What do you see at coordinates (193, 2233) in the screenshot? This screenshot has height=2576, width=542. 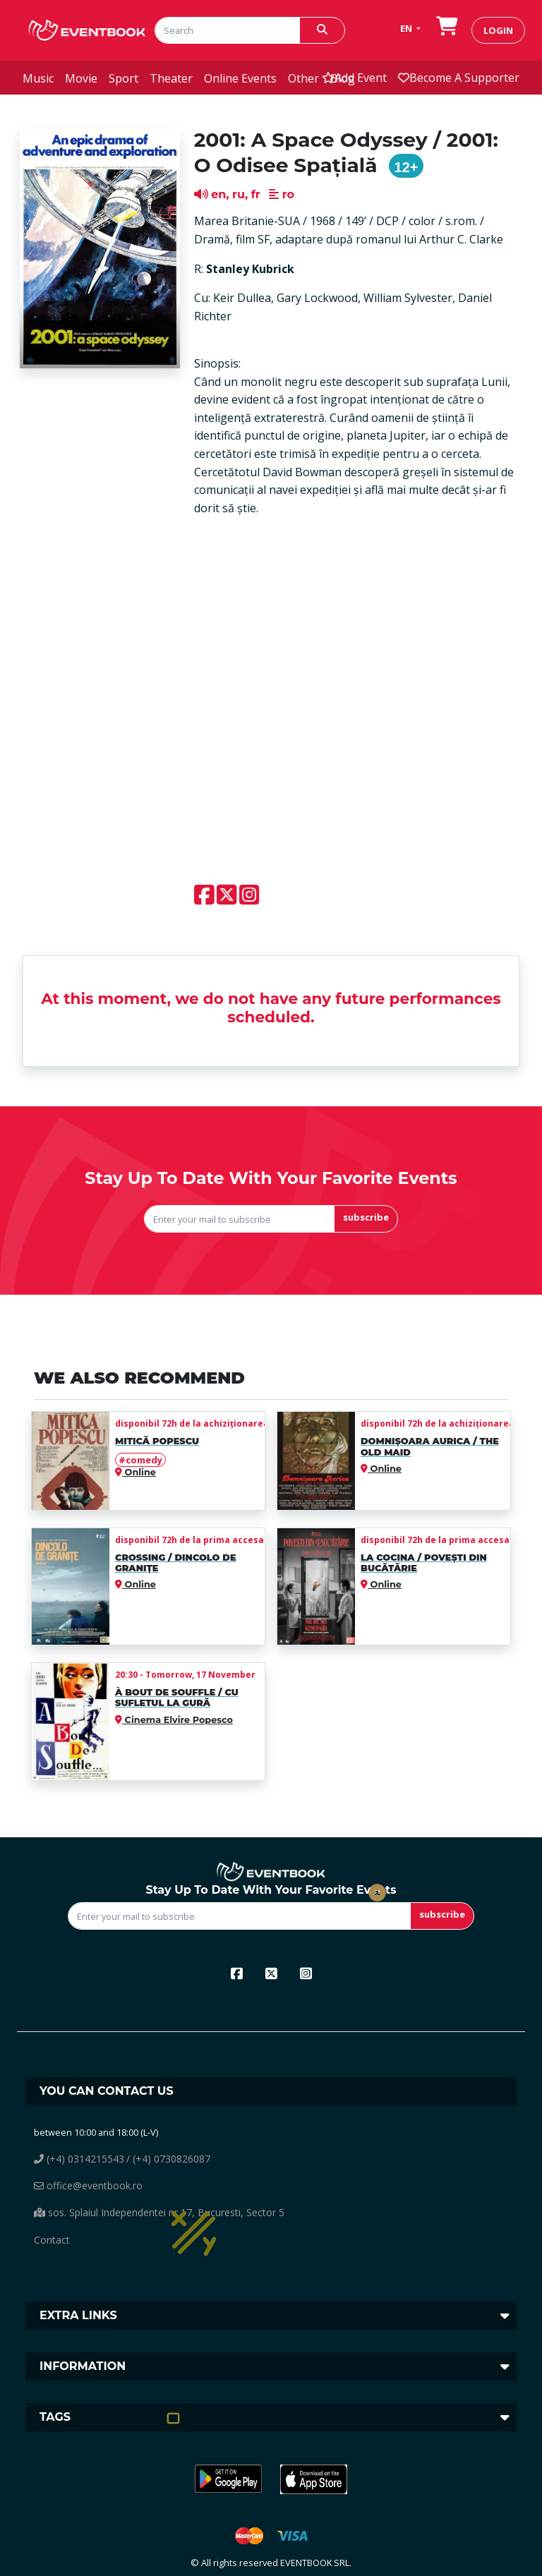 I see `perform floor division operation (x ÷ y rounded down)` at bounding box center [193, 2233].